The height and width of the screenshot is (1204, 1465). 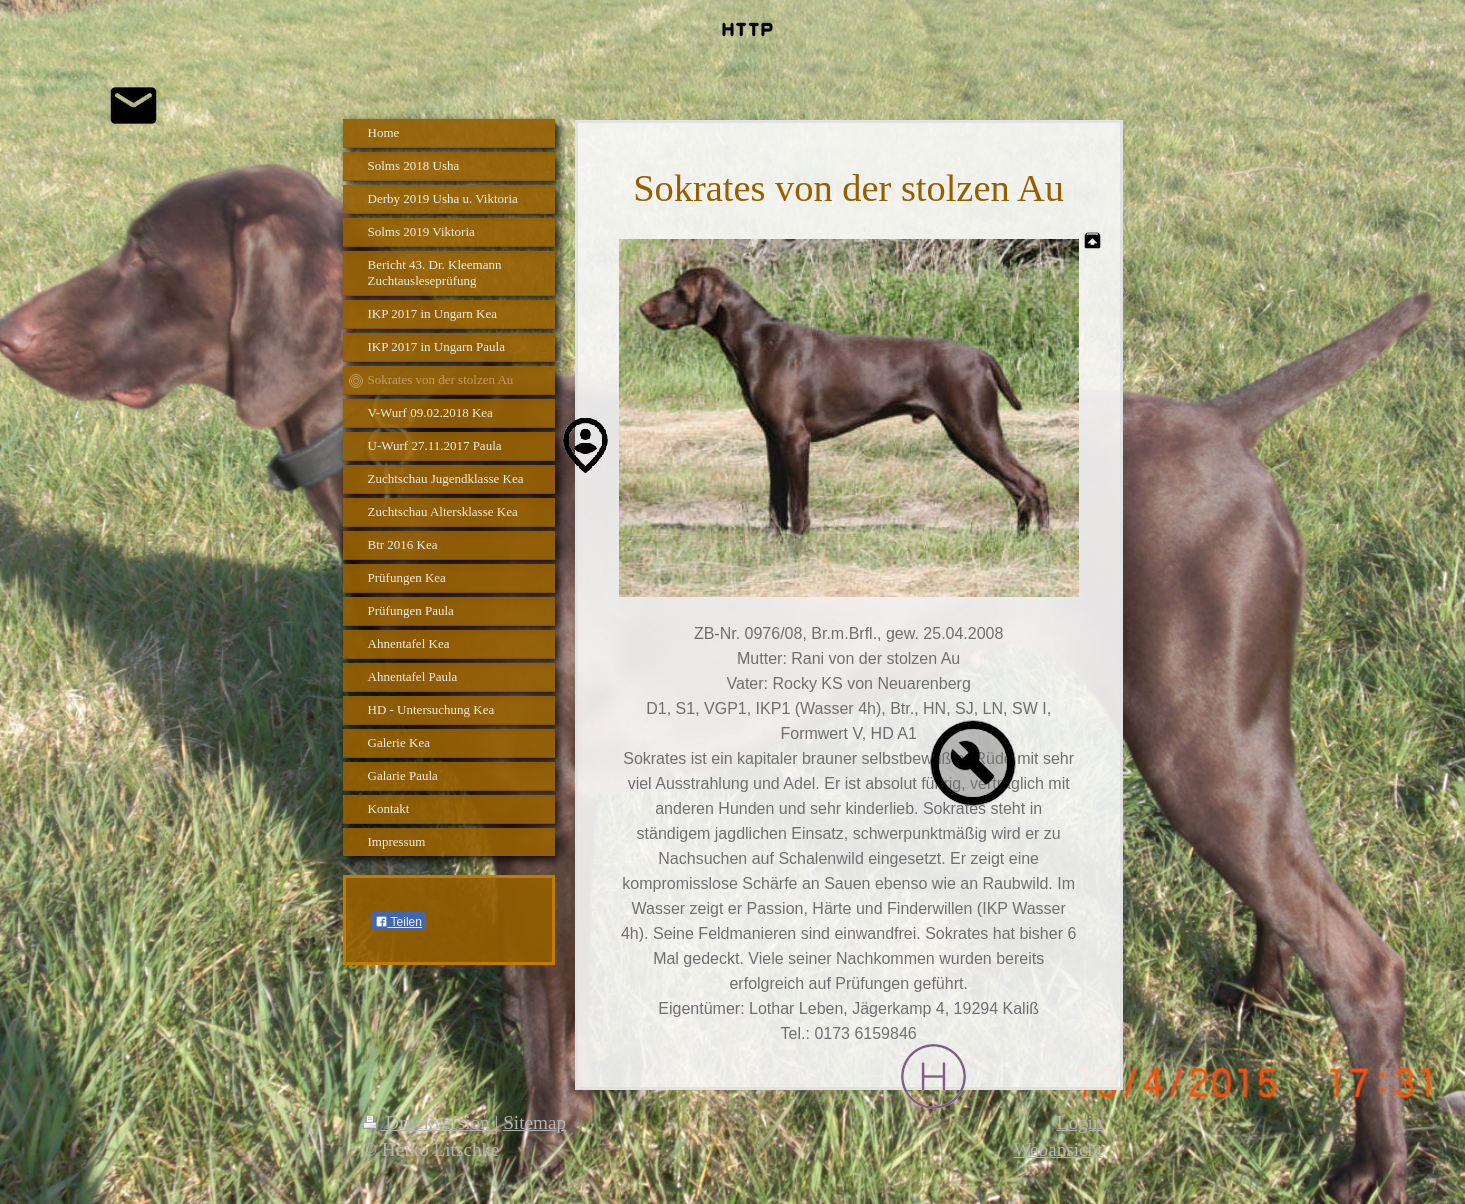 What do you see at coordinates (747, 29) in the screenshot?
I see `indicates a web link or URL` at bounding box center [747, 29].